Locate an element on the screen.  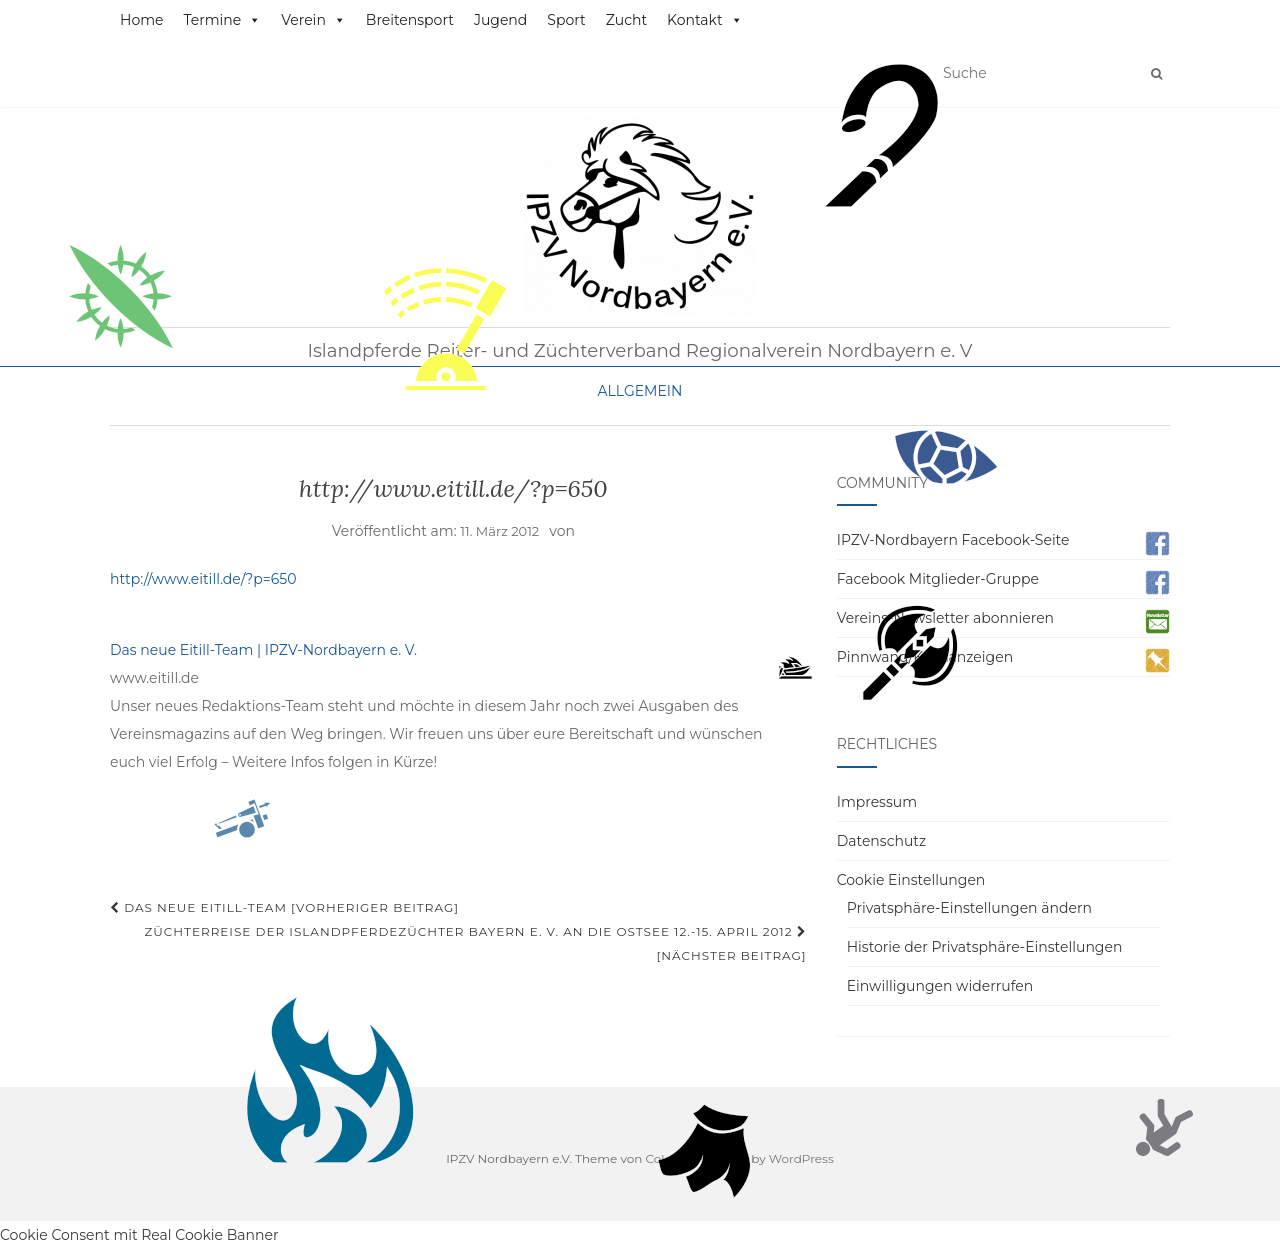
equip a cape or cloak item is located at coordinates (704, 1152).